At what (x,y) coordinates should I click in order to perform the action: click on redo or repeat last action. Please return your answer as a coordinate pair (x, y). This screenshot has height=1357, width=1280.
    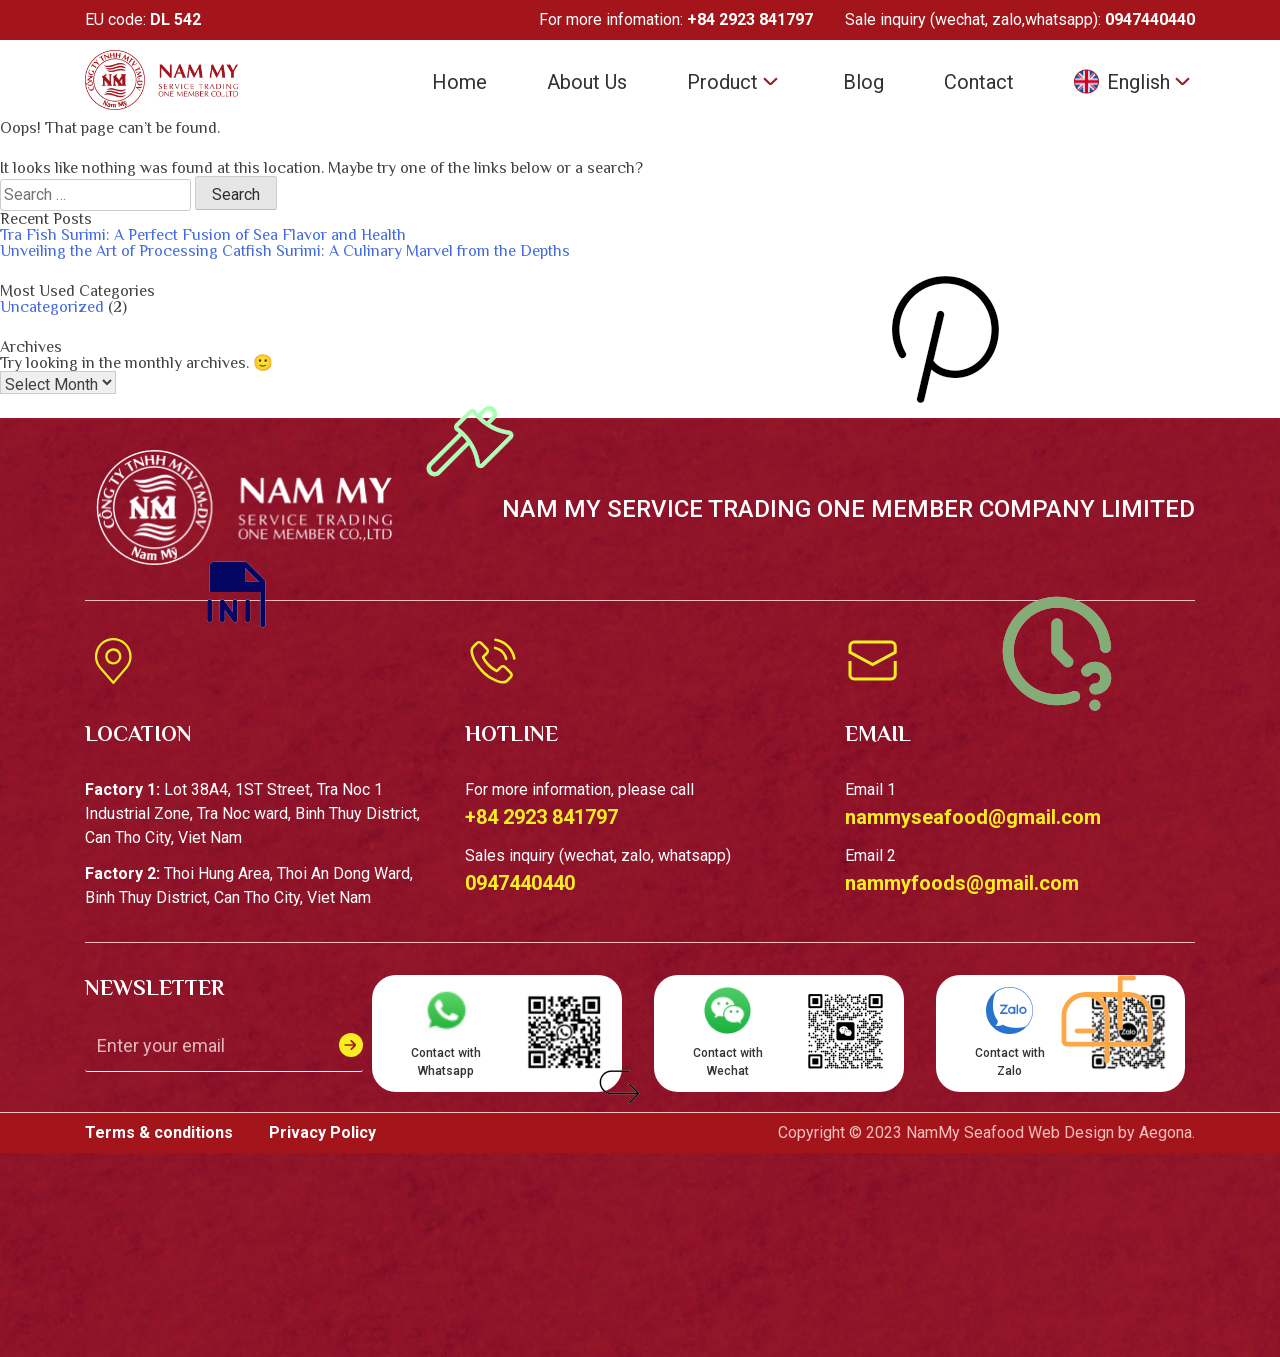
    Looking at the image, I should click on (619, 1085).